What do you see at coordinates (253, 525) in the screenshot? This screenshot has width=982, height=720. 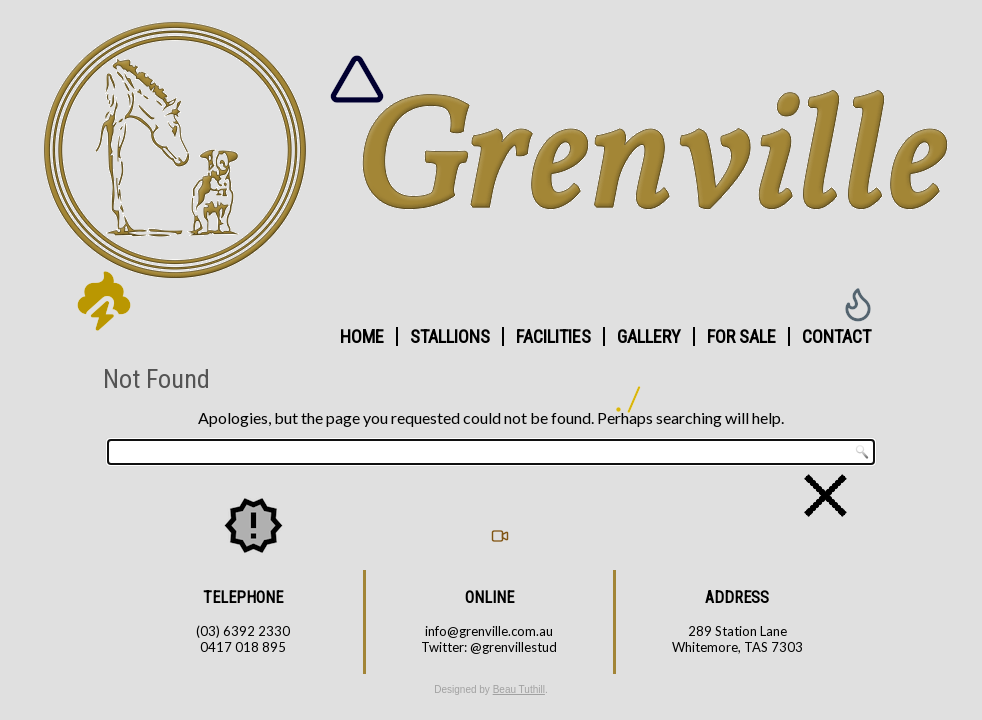 I see `indicates new or recently added content` at bounding box center [253, 525].